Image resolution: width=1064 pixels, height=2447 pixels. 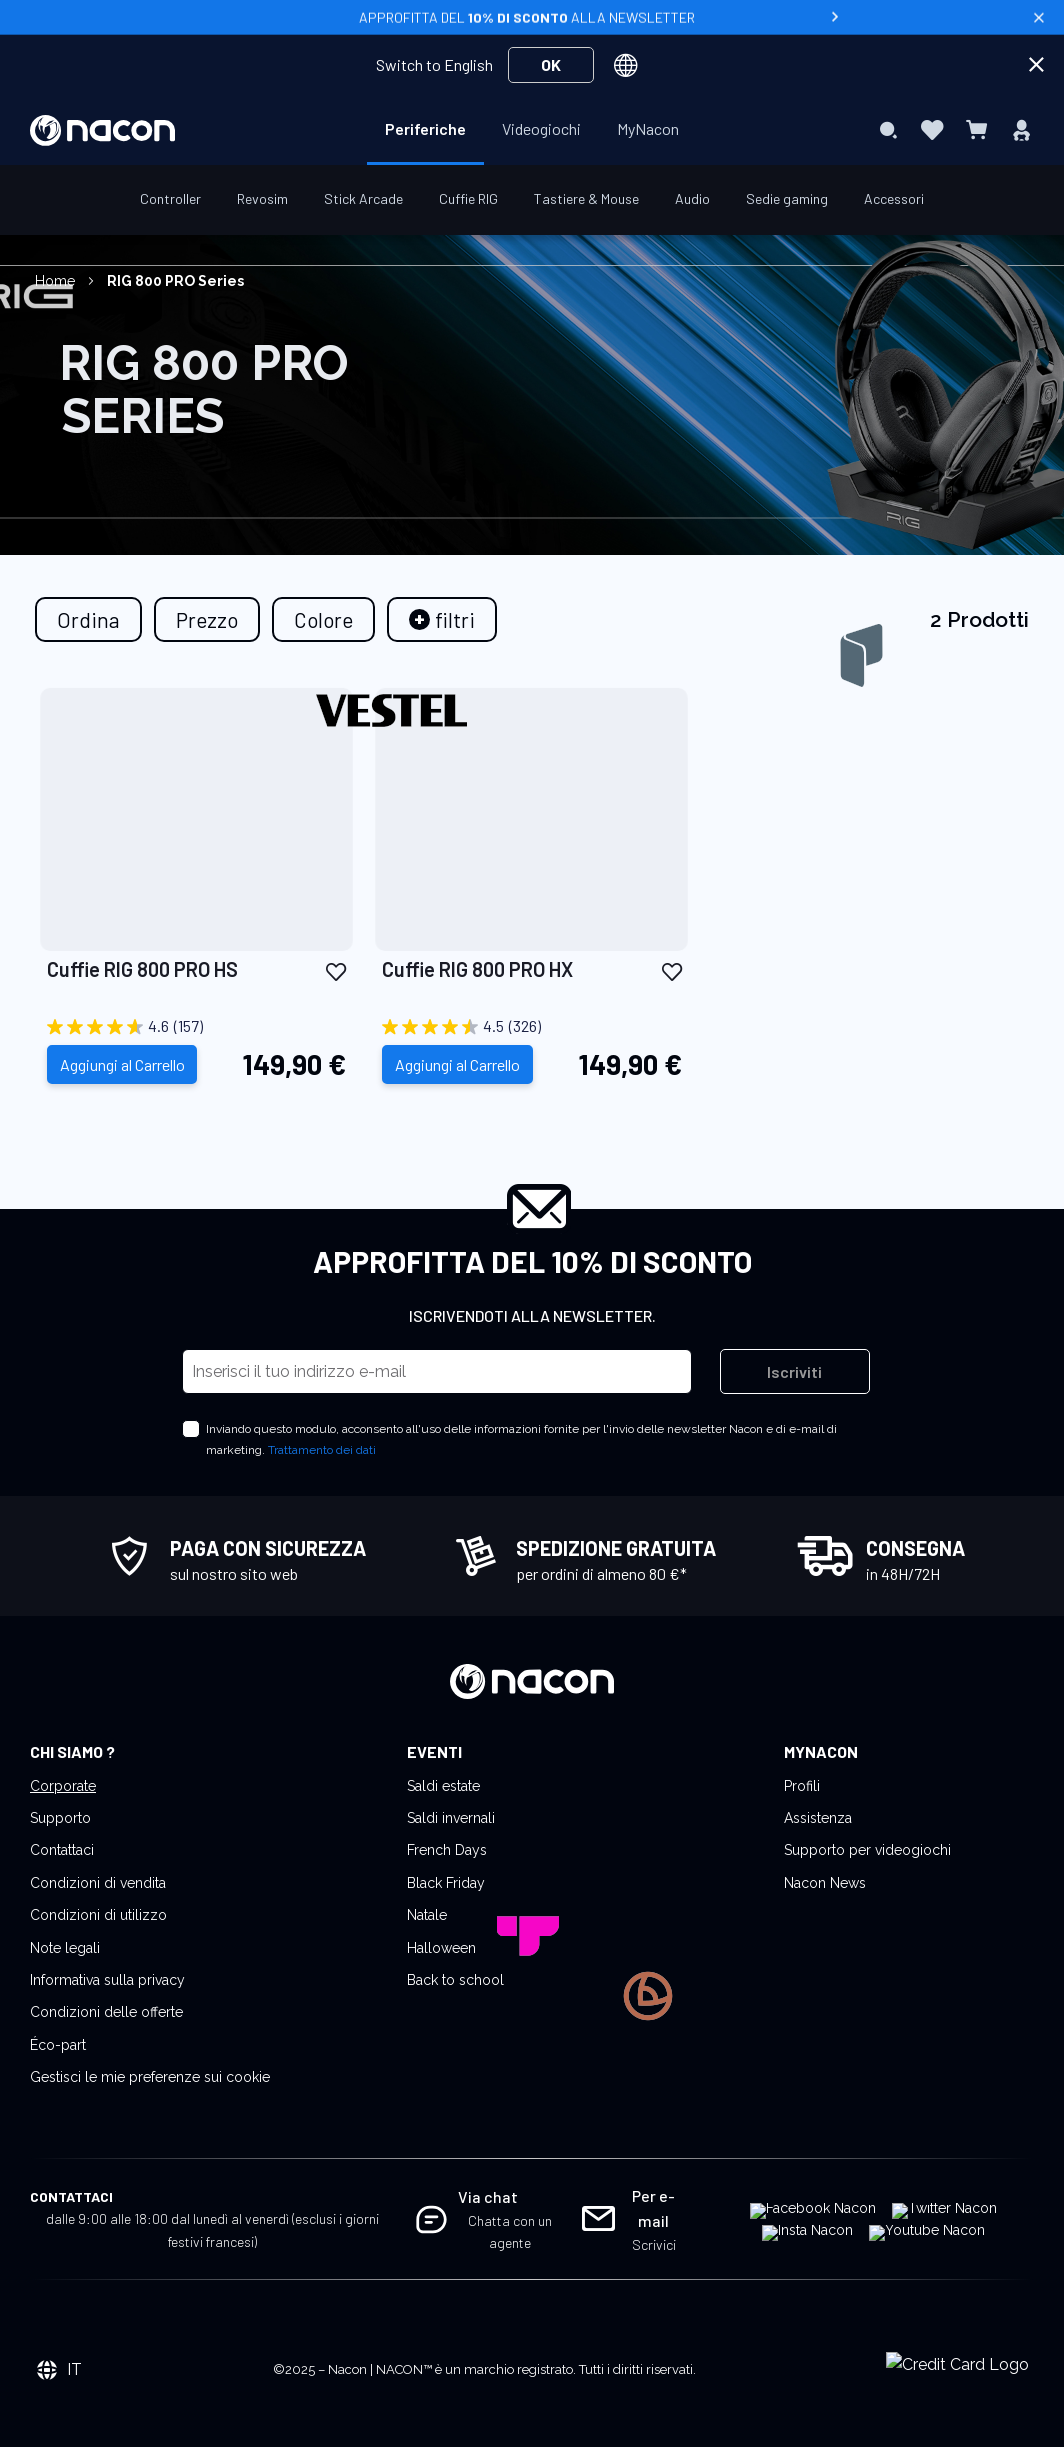 I want to click on vestel brand logo, so click(x=391, y=710).